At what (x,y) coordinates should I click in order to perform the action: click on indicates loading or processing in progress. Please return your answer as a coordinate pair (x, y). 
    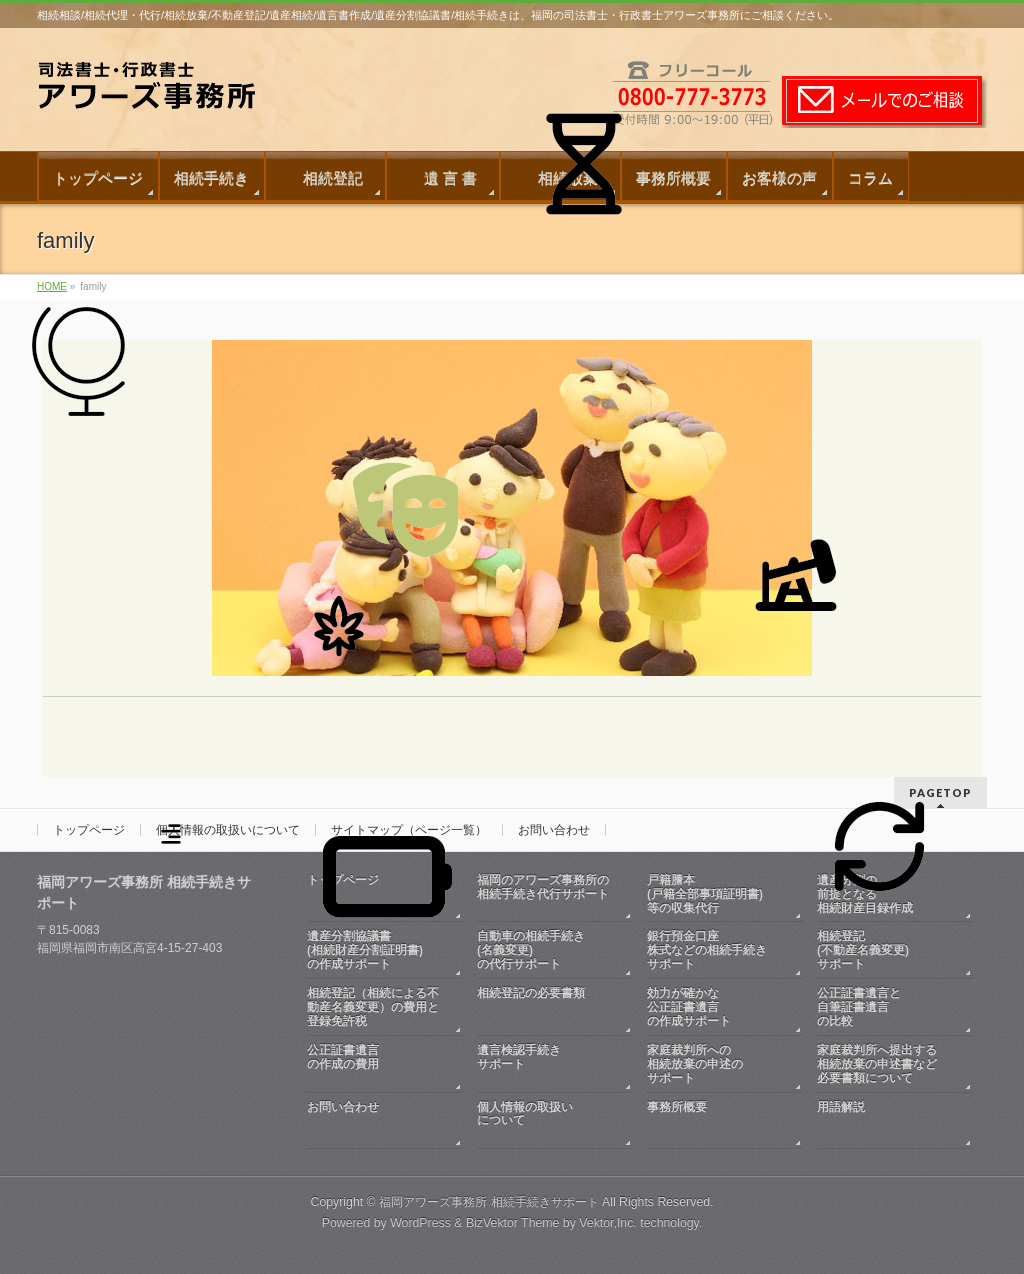
    Looking at the image, I should click on (584, 164).